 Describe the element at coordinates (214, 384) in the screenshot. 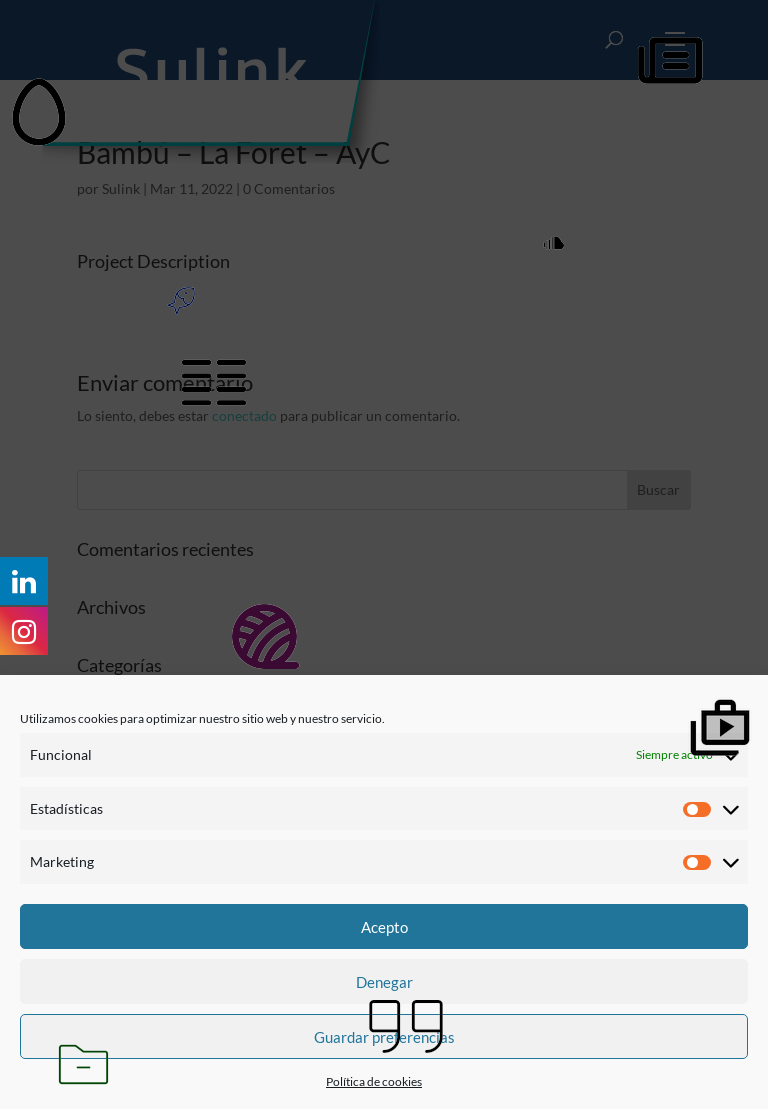

I see `switch to multi-column text layout` at that location.